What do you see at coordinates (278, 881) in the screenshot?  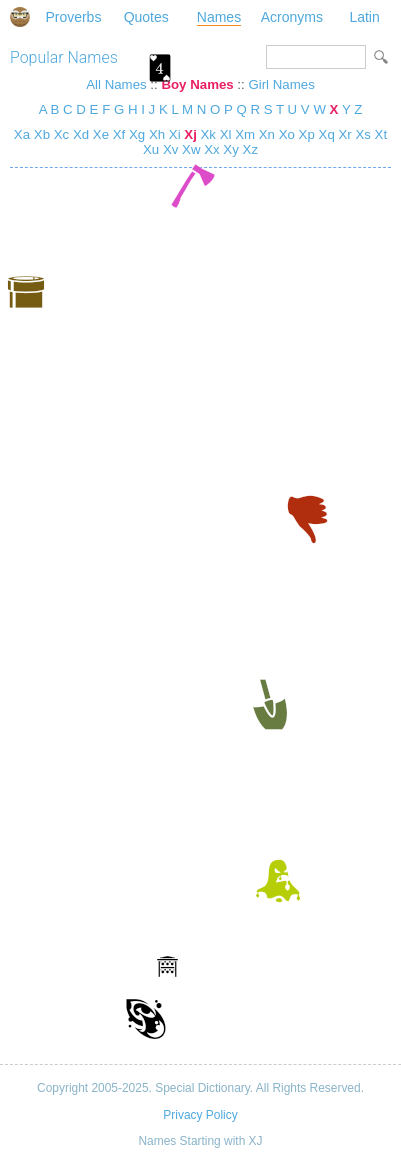 I see `slime enemy or creature in a game interface` at bounding box center [278, 881].